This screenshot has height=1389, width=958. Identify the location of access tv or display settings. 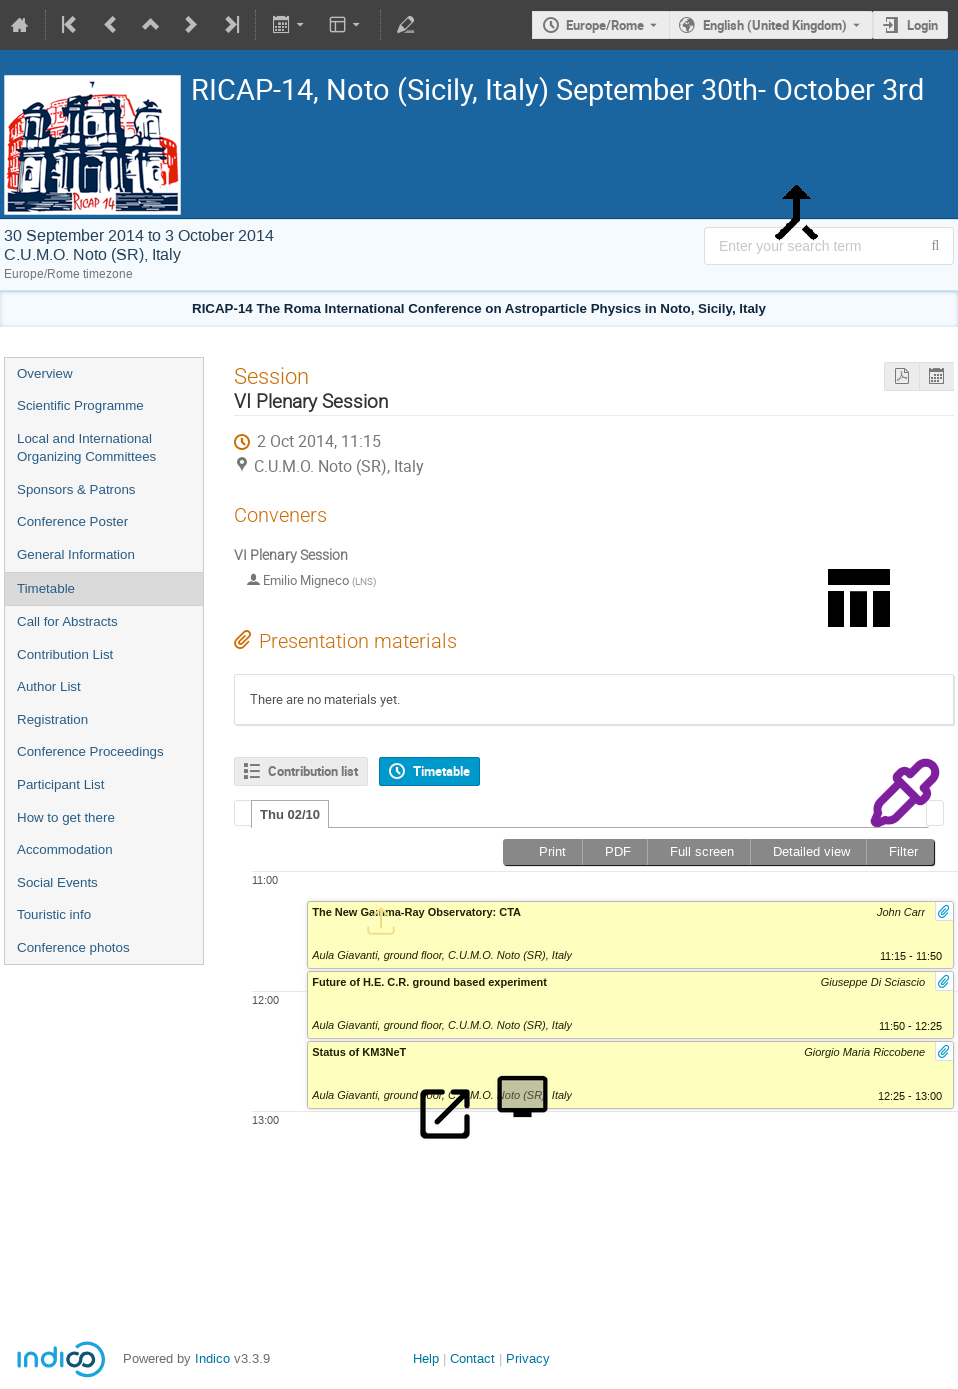
(522, 1096).